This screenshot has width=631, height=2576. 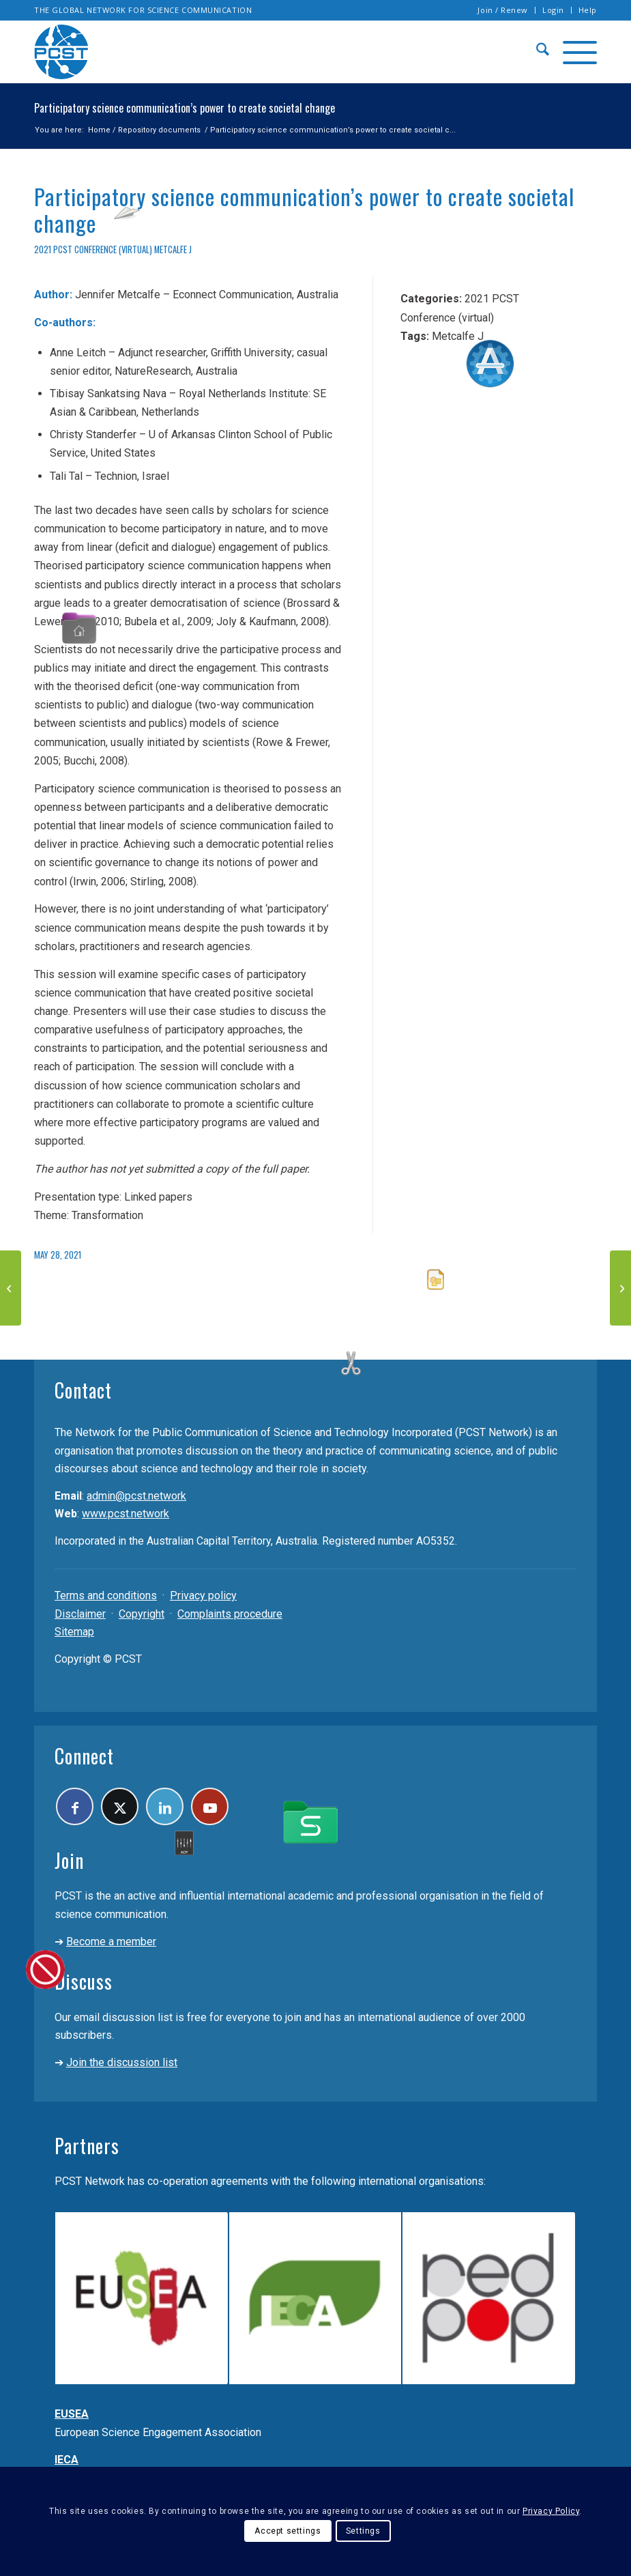 I want to click on access your home folder, so click(x=79, y=628).